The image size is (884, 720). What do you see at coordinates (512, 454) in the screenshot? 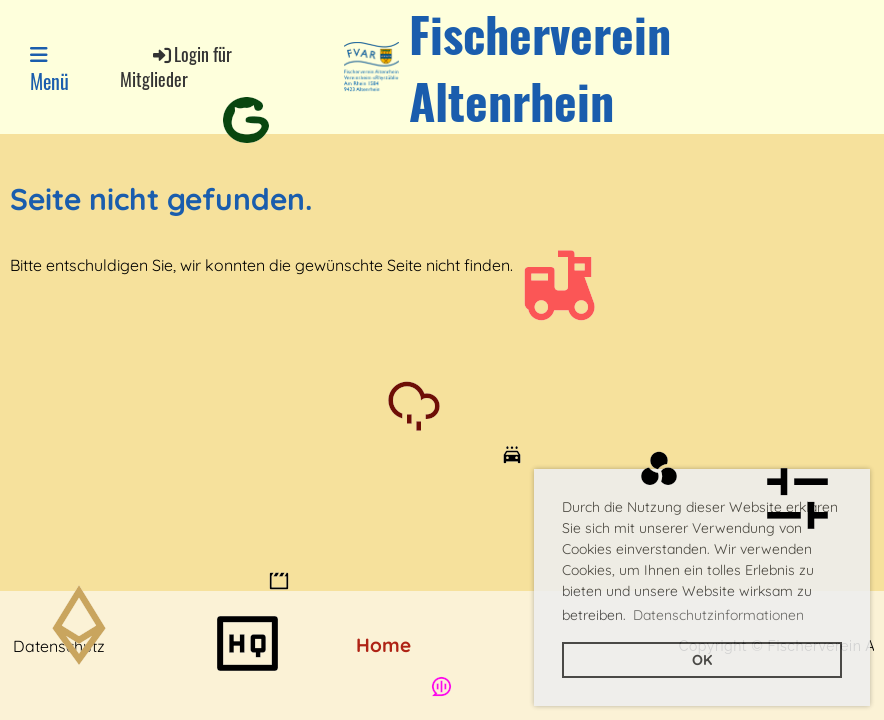
I see `find nearby car wash locations` at bounding box center [512, 454].